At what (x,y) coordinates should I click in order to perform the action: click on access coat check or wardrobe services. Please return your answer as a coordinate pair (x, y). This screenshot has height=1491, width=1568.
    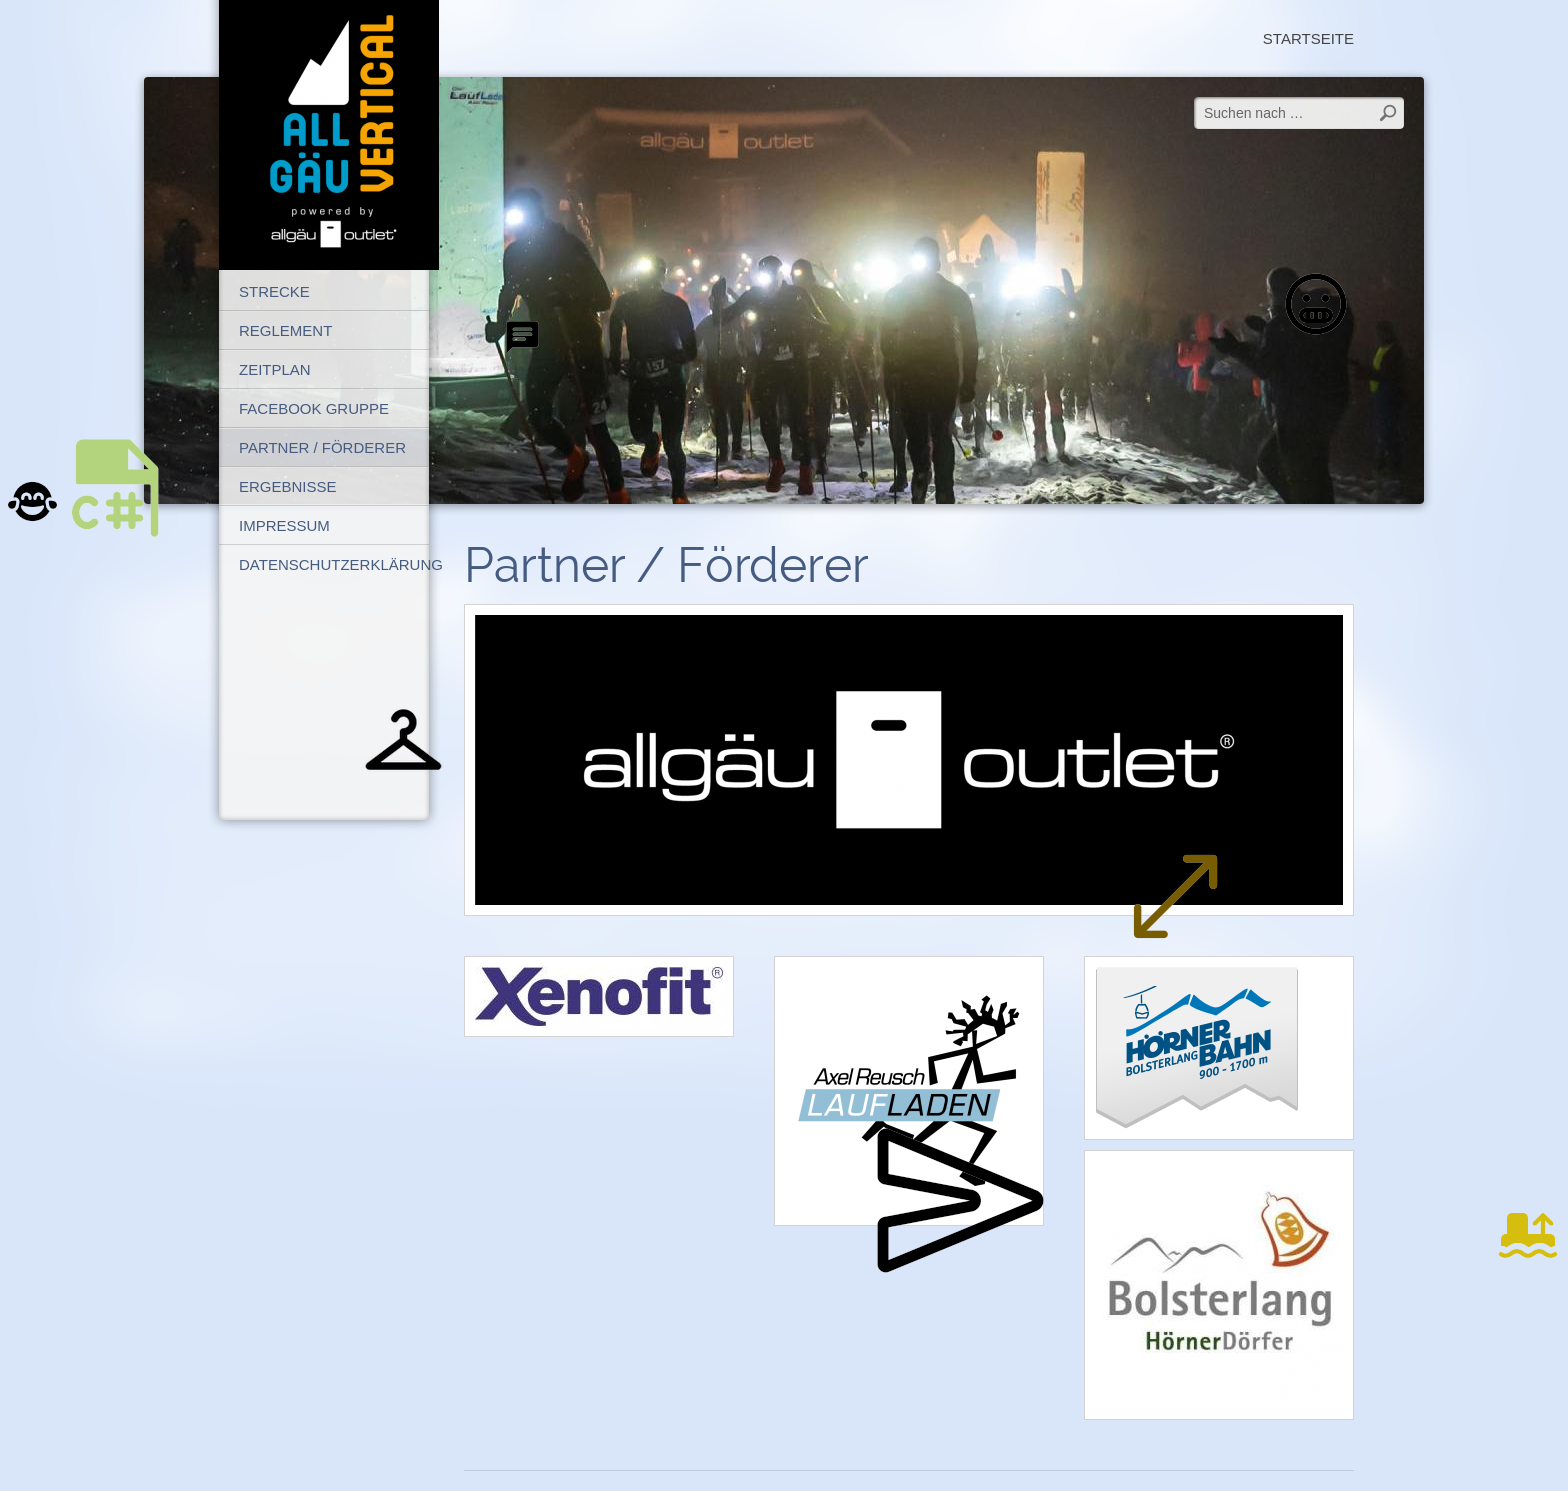
    Looking at the image, I should click on (403, 739).